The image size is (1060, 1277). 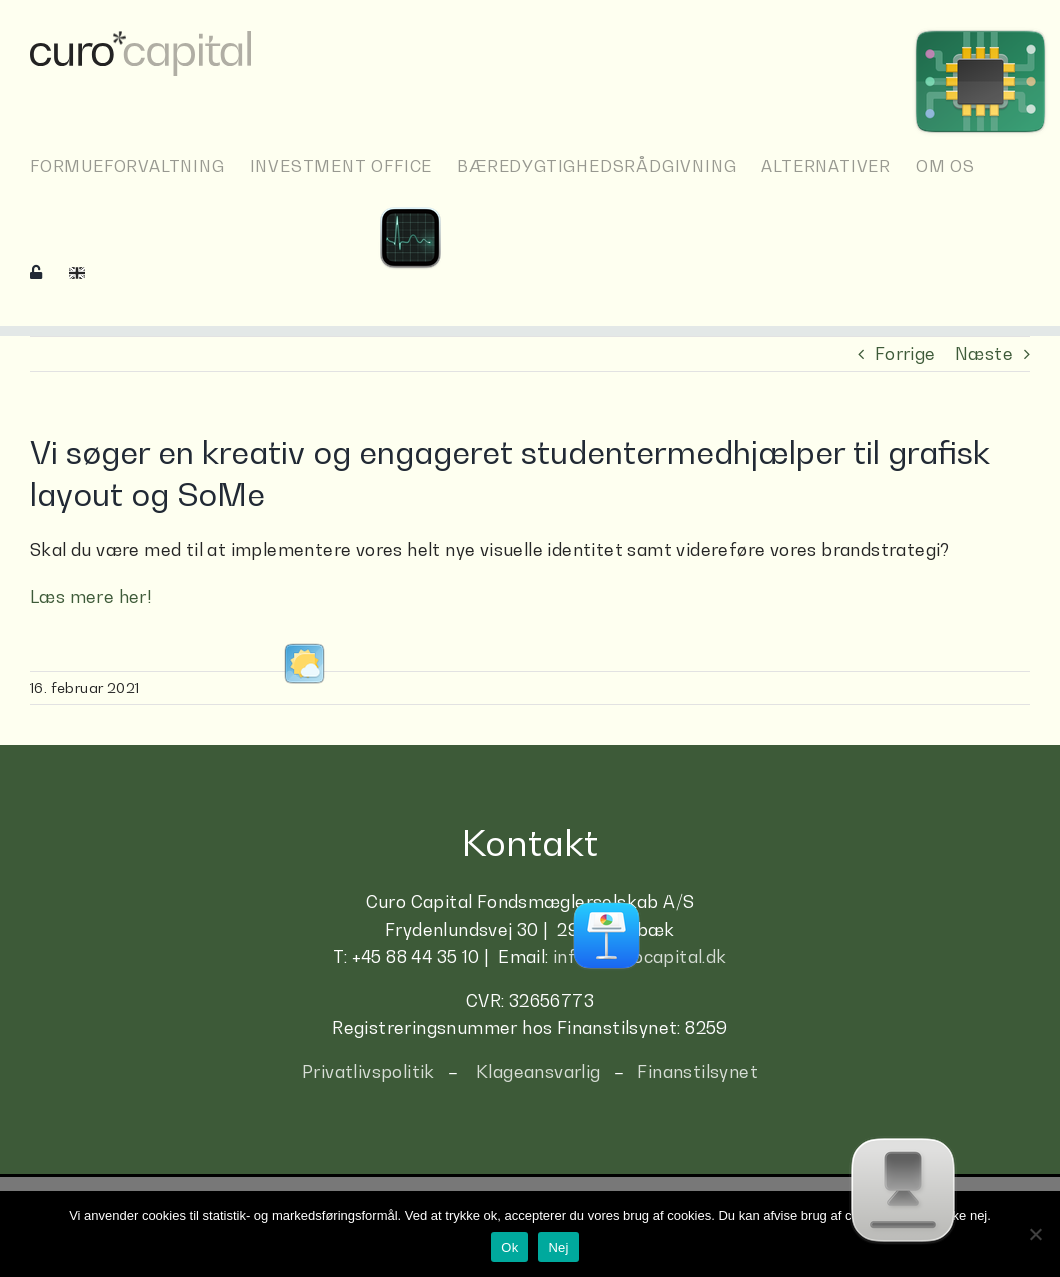 I want to click on open activity monitor to view system performance, so click(x=410, y=237).